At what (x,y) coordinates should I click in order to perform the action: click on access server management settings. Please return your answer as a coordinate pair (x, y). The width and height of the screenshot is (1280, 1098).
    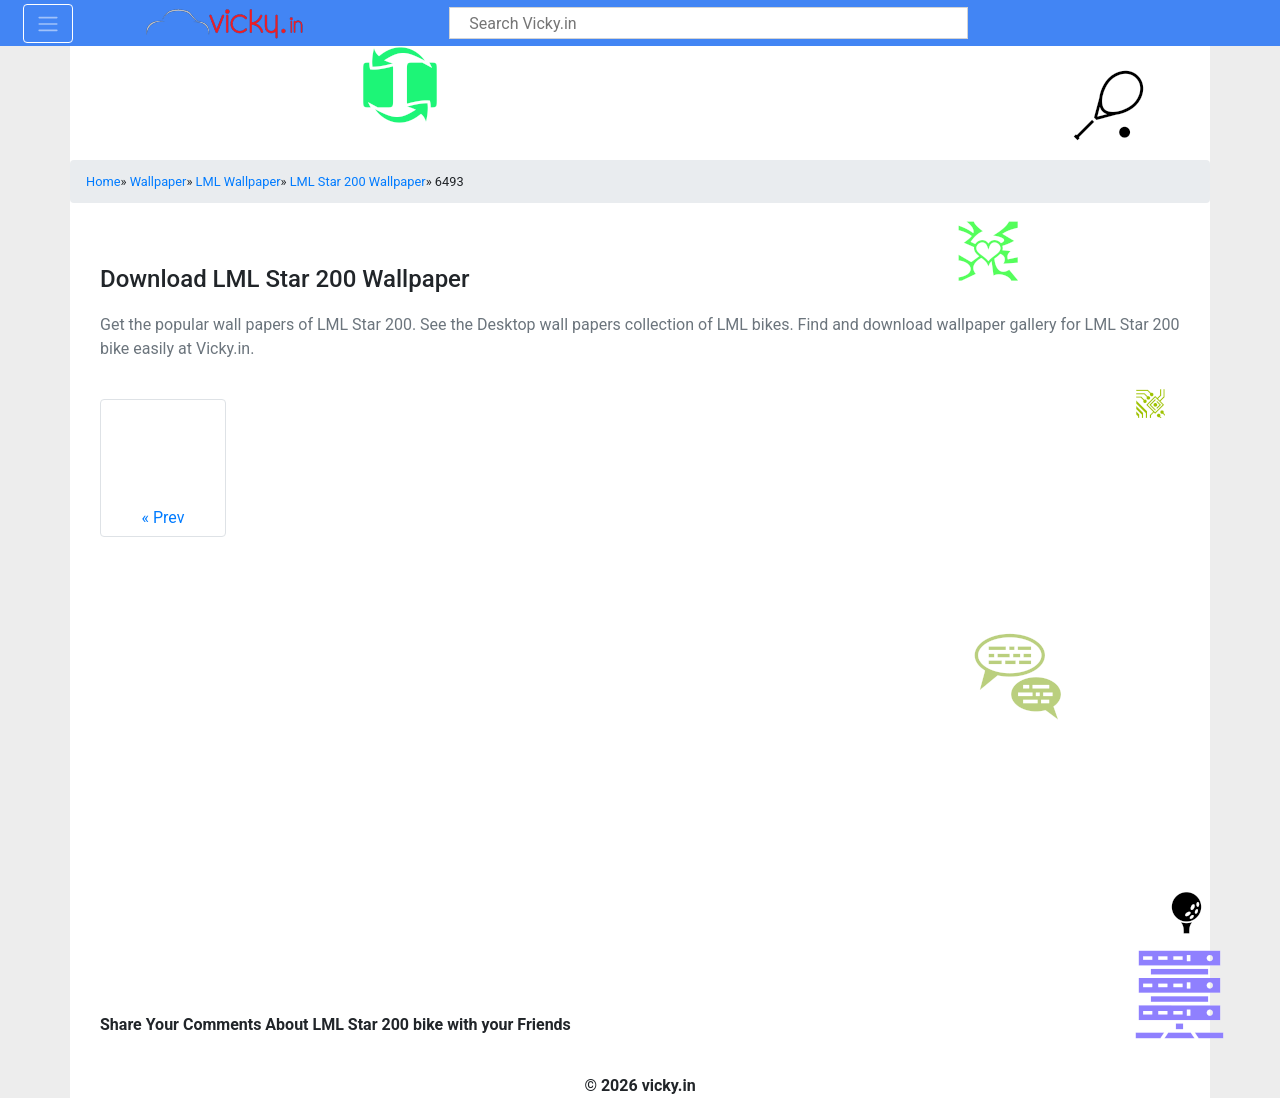
    Looking at the image, I should click on (1179, 994).